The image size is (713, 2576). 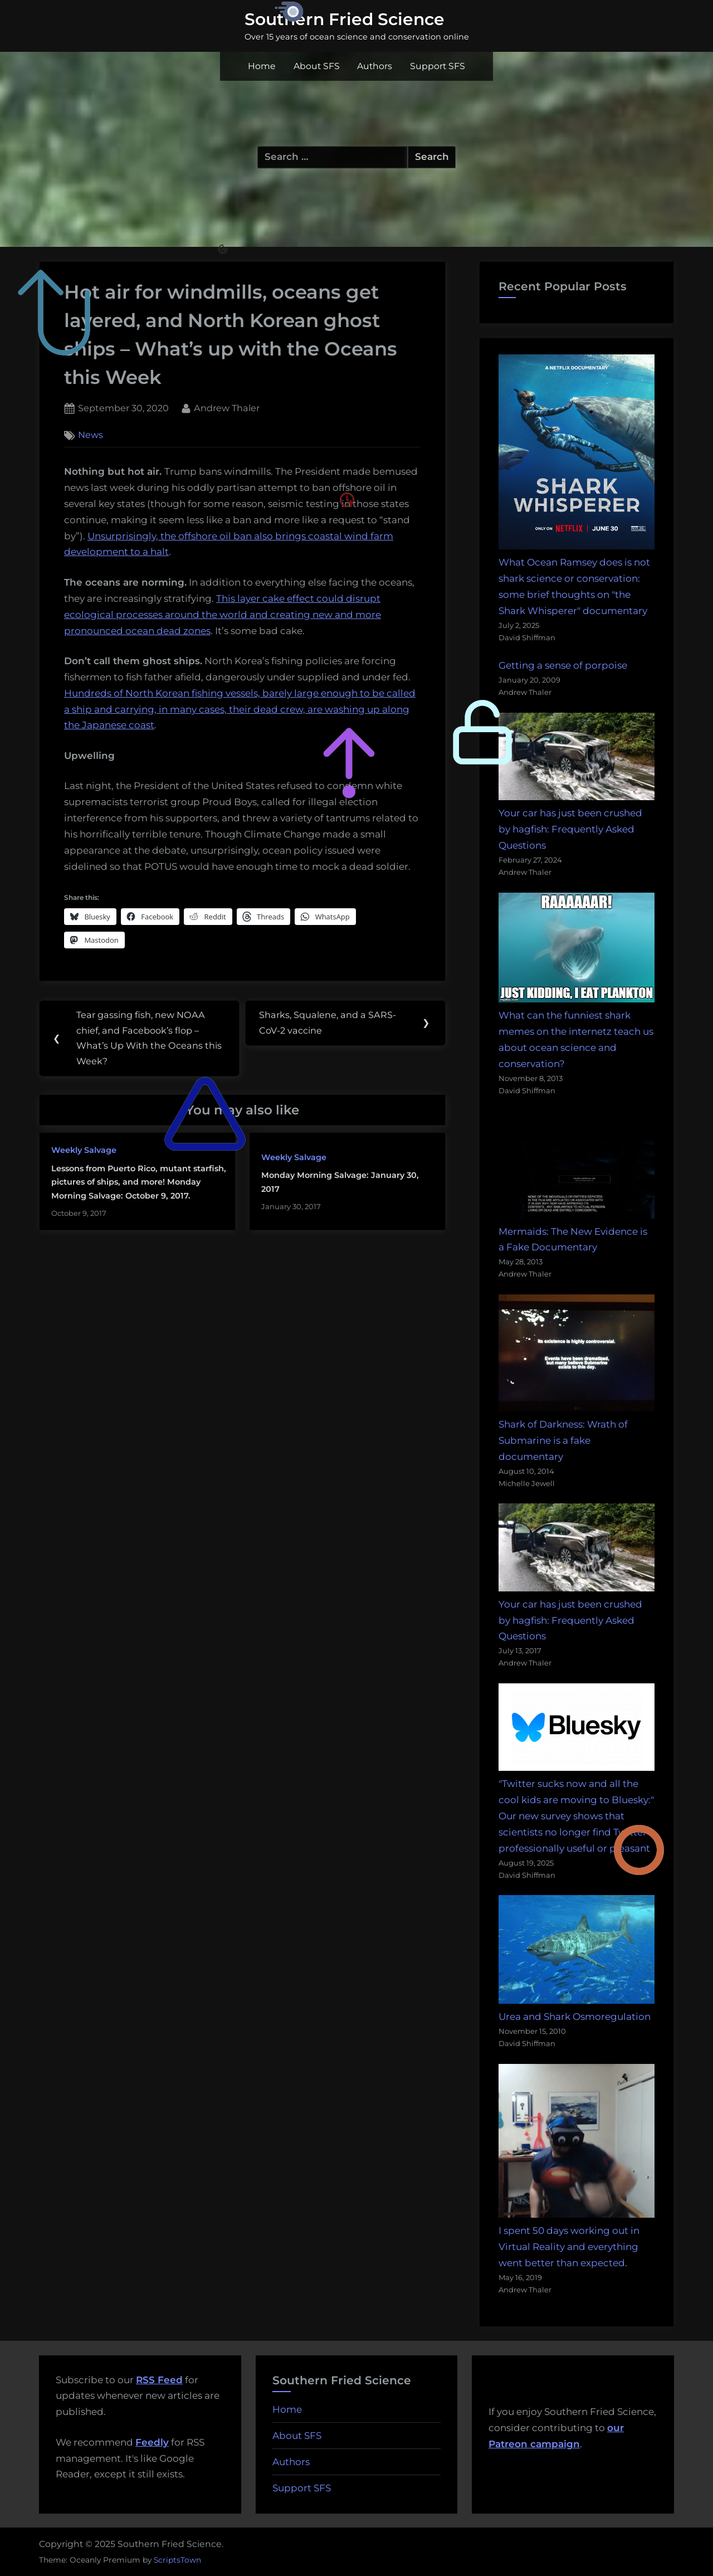 I want to click on indicates an unread item or notification, so click(x=639, y=1850).